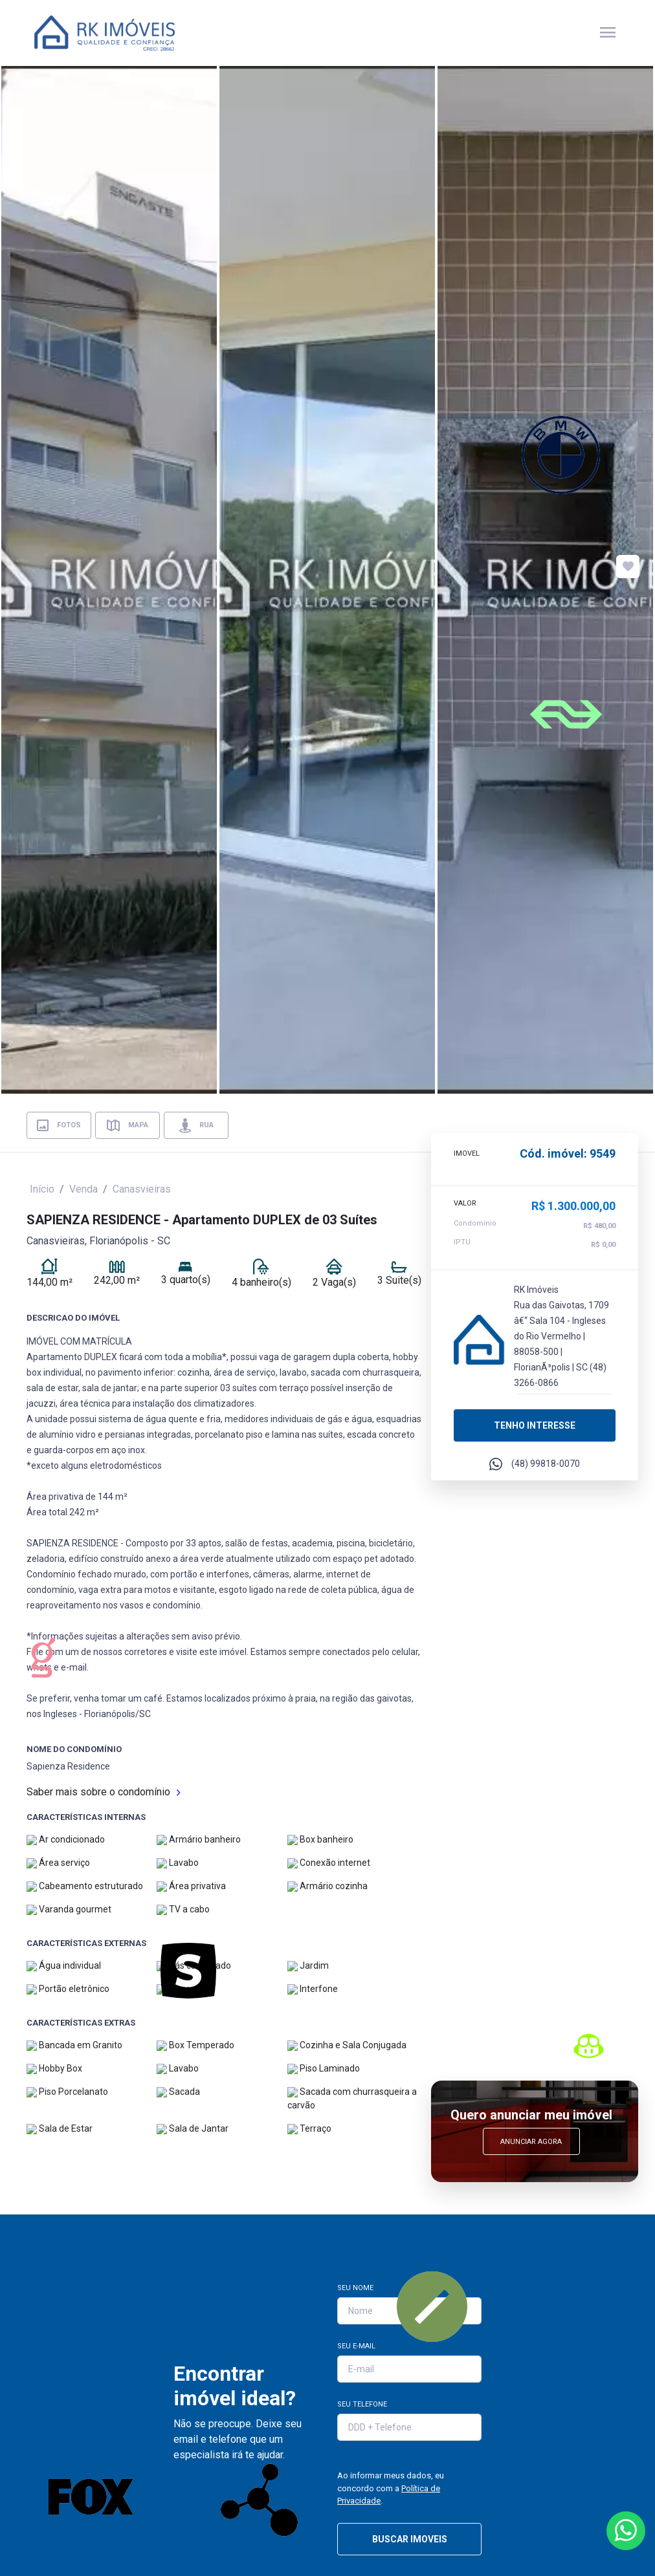 This screenshot has width=655, height=2576. I want to click on fox broadcasting company logo, so click(91, 2496).